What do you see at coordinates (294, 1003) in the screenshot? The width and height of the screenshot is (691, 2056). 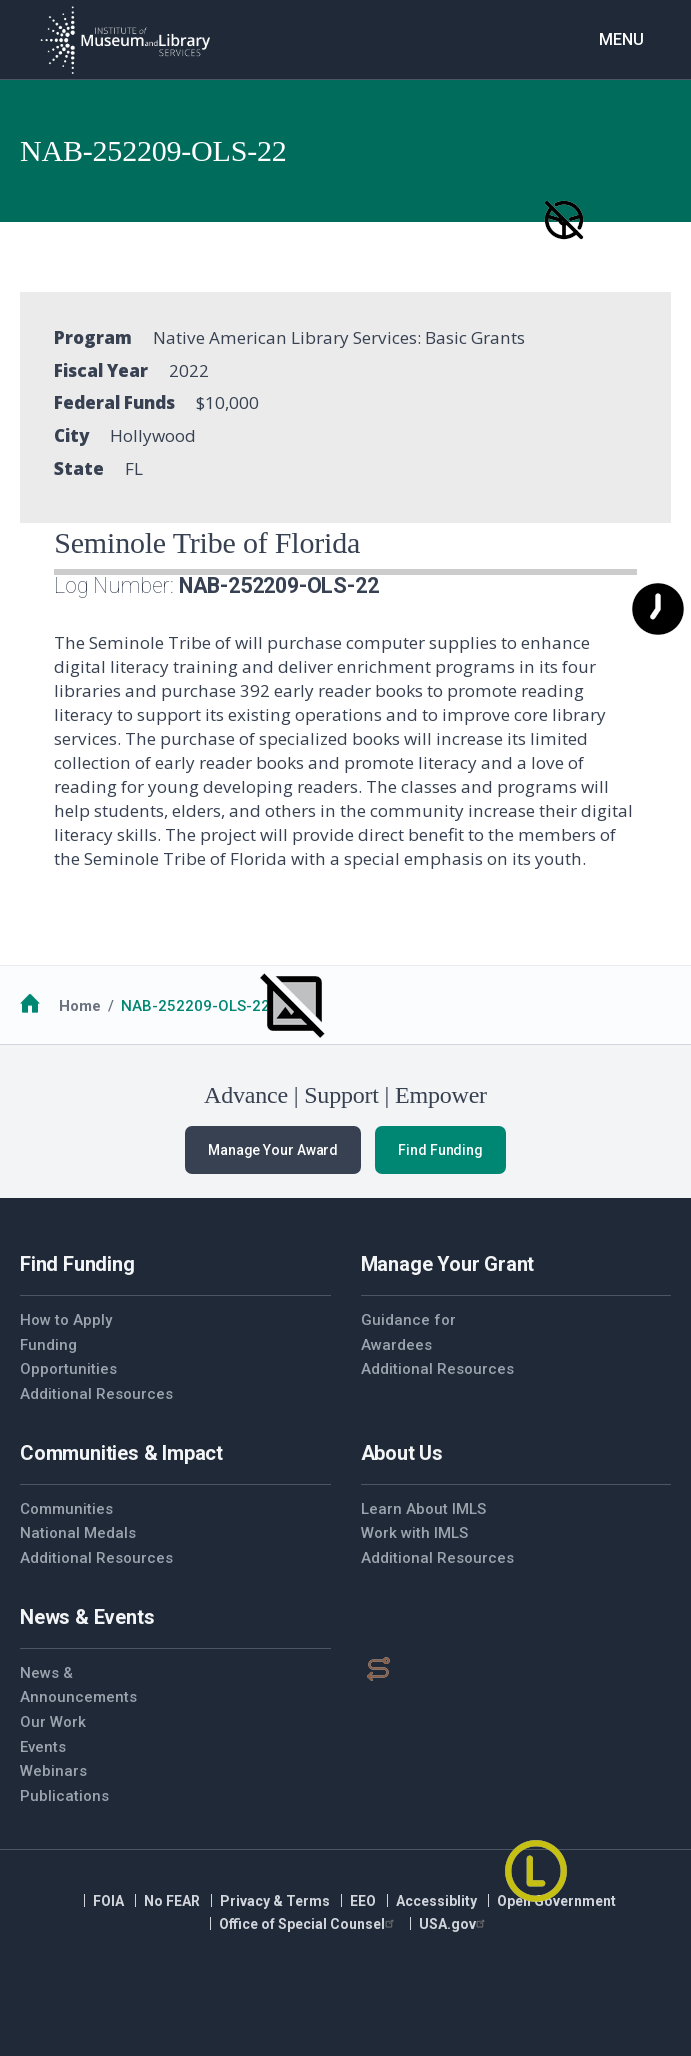 I see `image failed to load` at bounding box center [294, 1003].